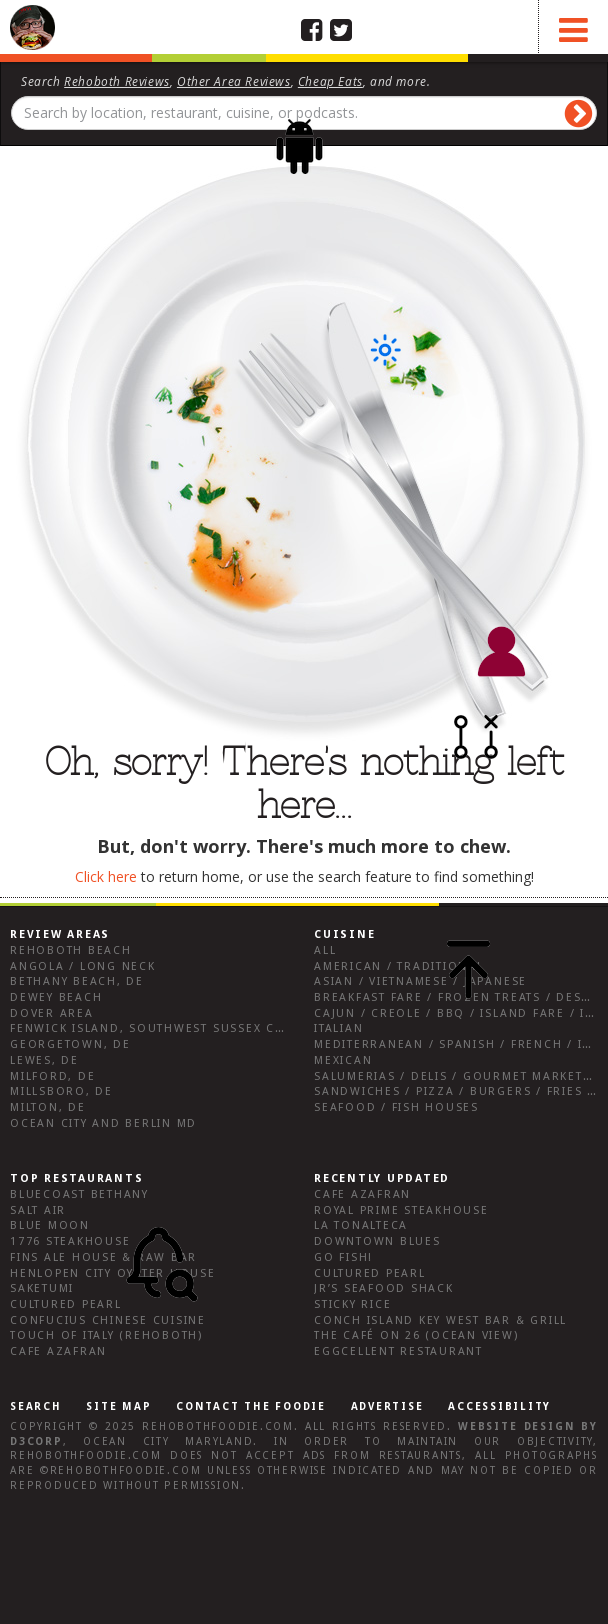  What do you see at coordinates (158, 1262) in the screenshot?
I see `search through your notifications` at bounding box center [158, 1262].